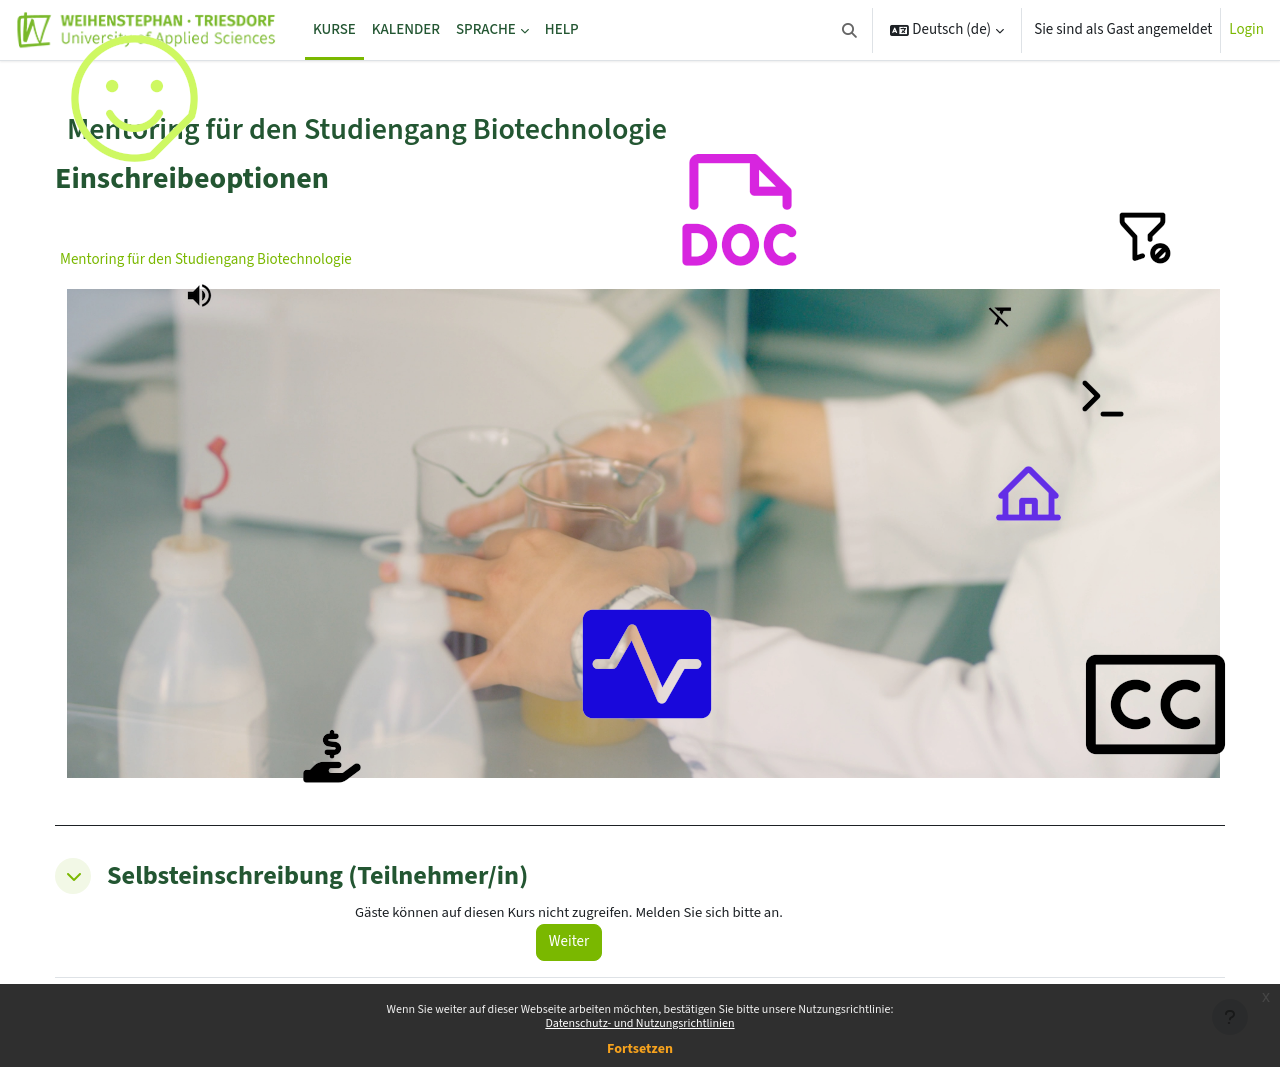 This screenshot has height=1067, width=1280. Describe the element at coordinates (134, 98) in the screenshot. I see `add a sticker to your message` at that location.